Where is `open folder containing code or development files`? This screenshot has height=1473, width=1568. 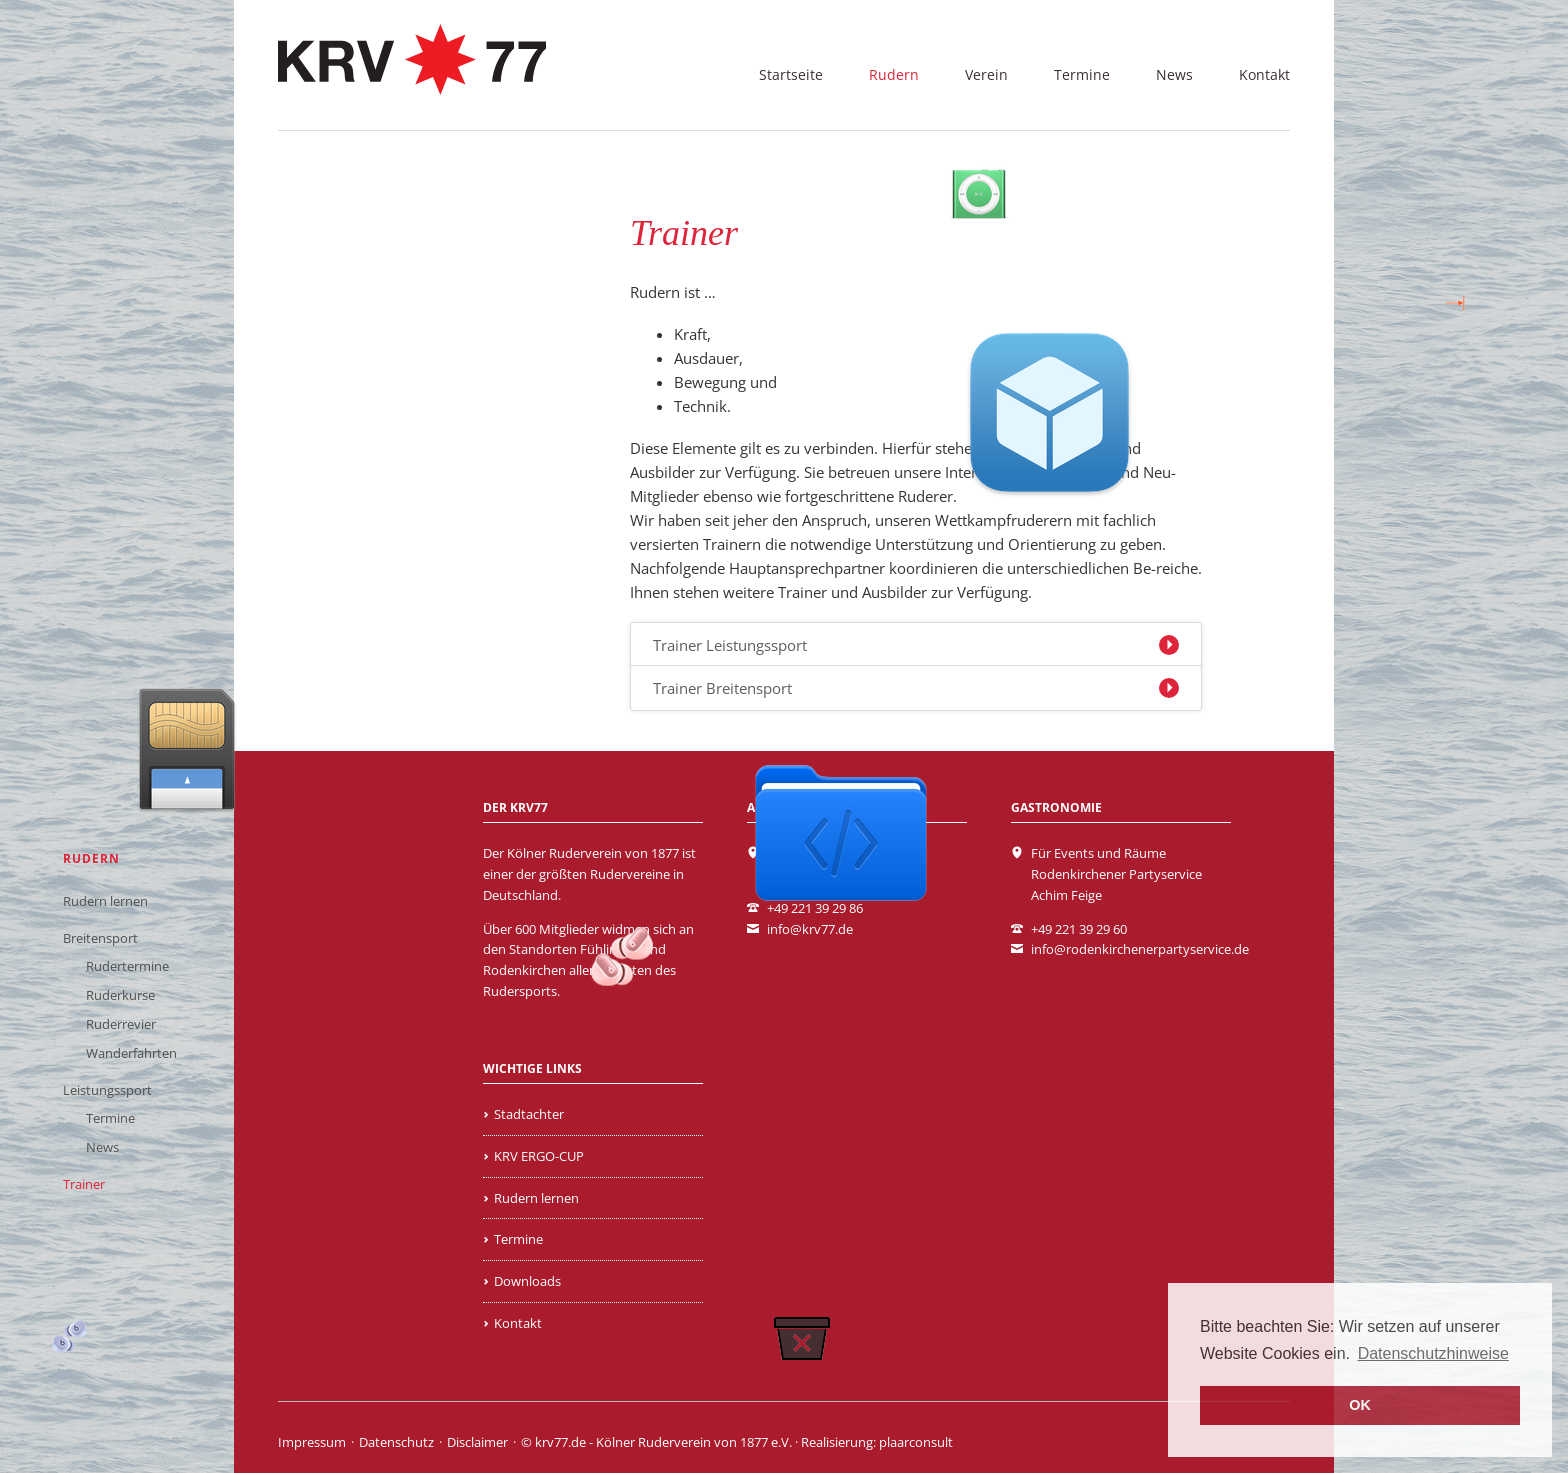
open folder containing code or development files is located at coordinates (841, 833).